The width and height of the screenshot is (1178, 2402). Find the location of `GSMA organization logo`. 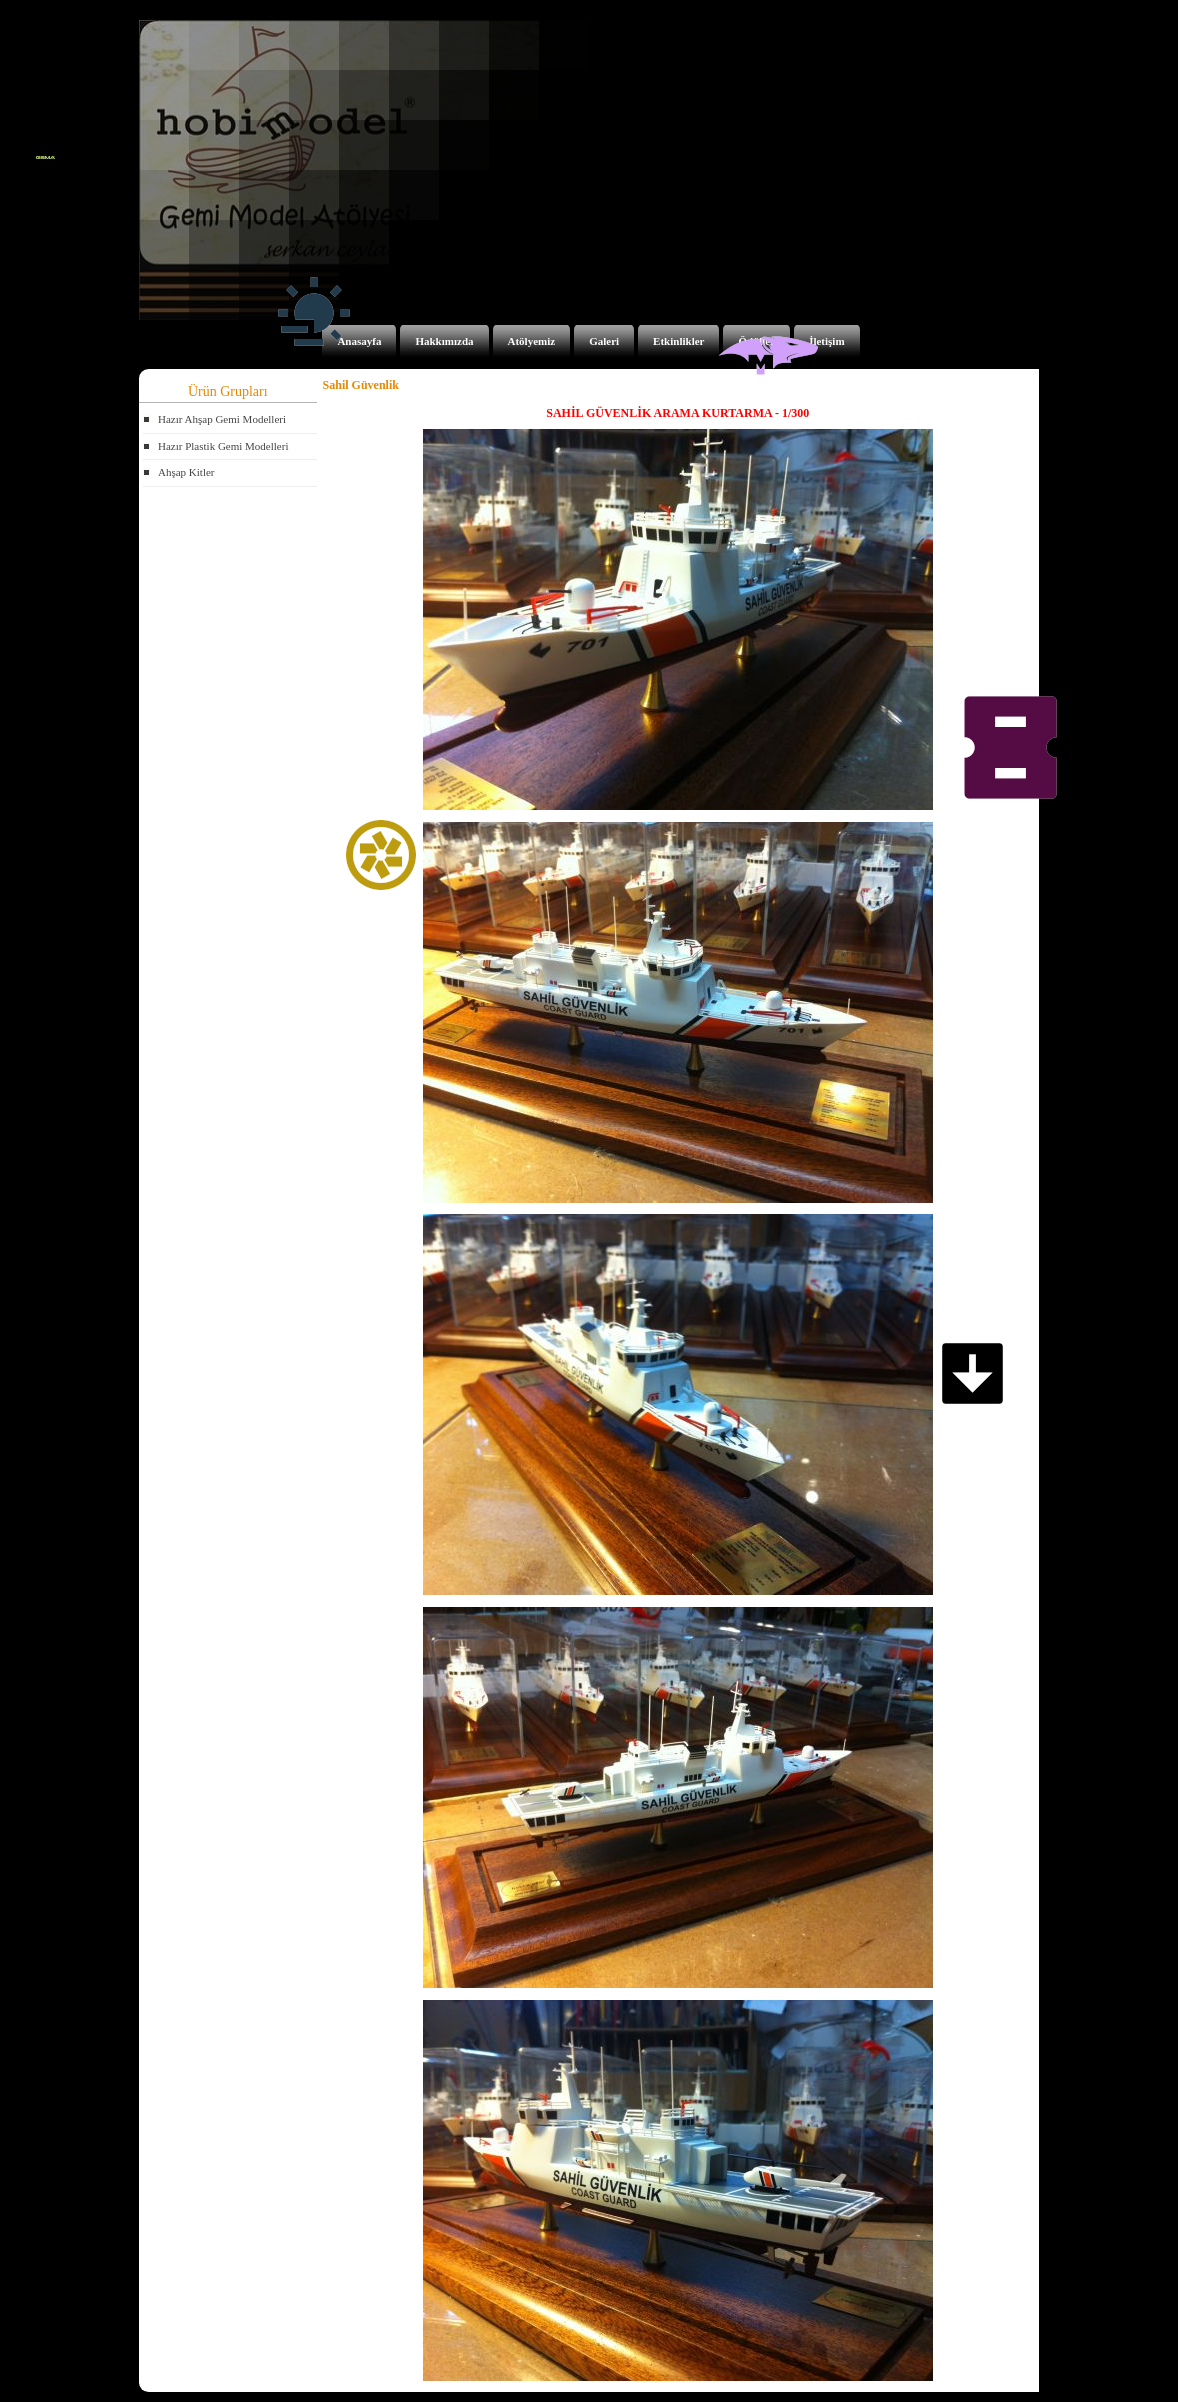

GSMA organization logo is located at coordinates (45, 157).